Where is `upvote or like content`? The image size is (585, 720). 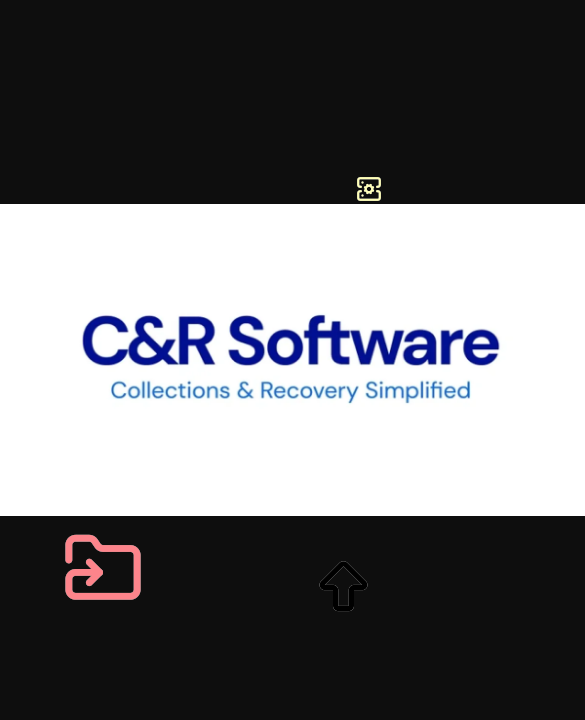 upvote or like content is located at coordinates (343, 587).